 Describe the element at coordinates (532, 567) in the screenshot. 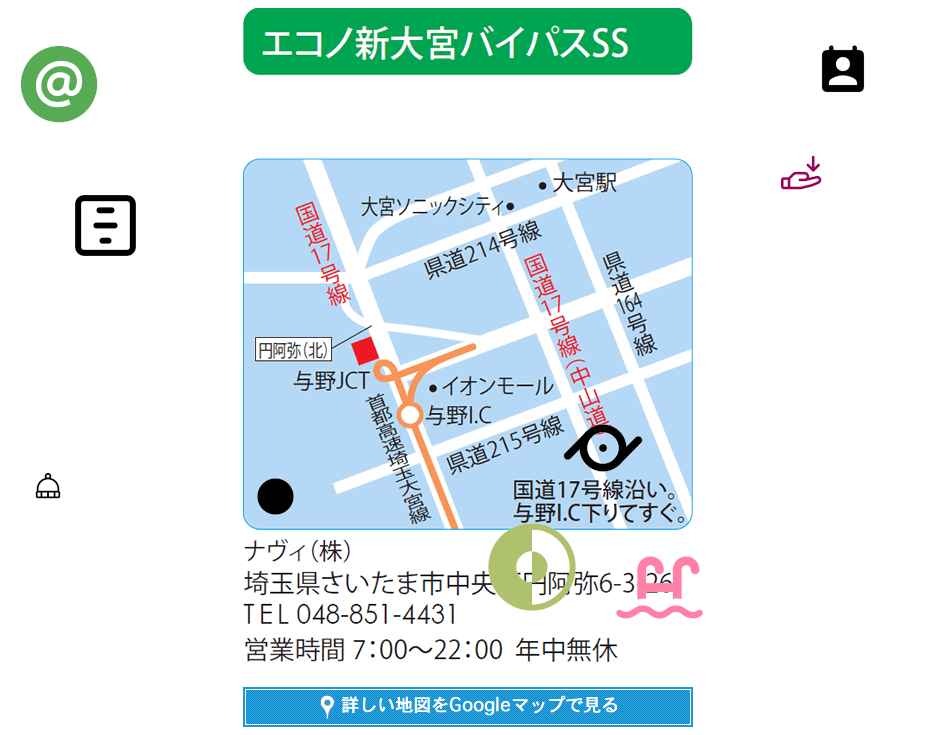

I see `toggle invert colors mode` at that location.